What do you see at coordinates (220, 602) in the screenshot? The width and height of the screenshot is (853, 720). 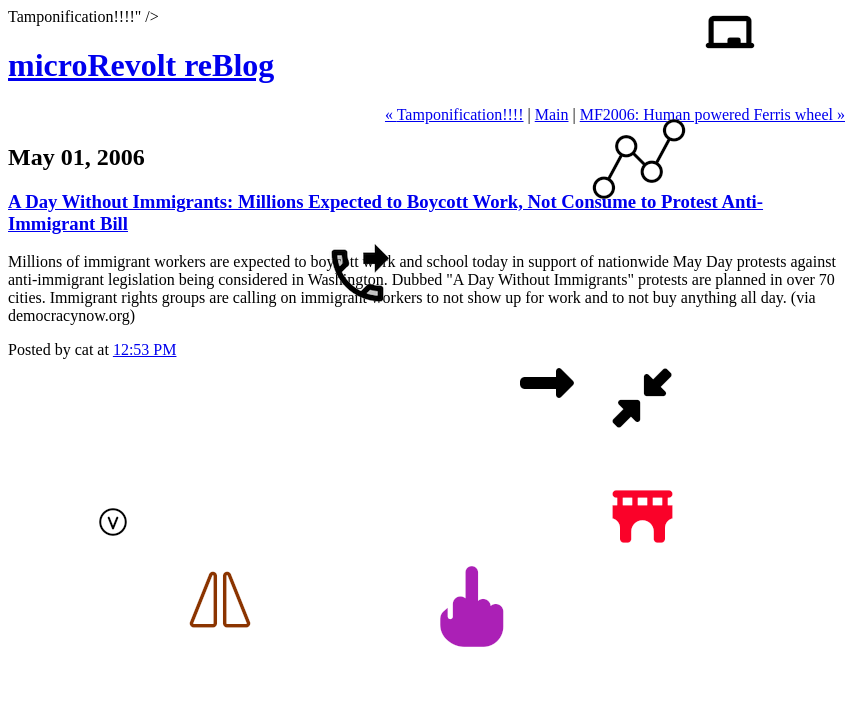 I see `flip image horizontally` at bounding box center [220, 602].